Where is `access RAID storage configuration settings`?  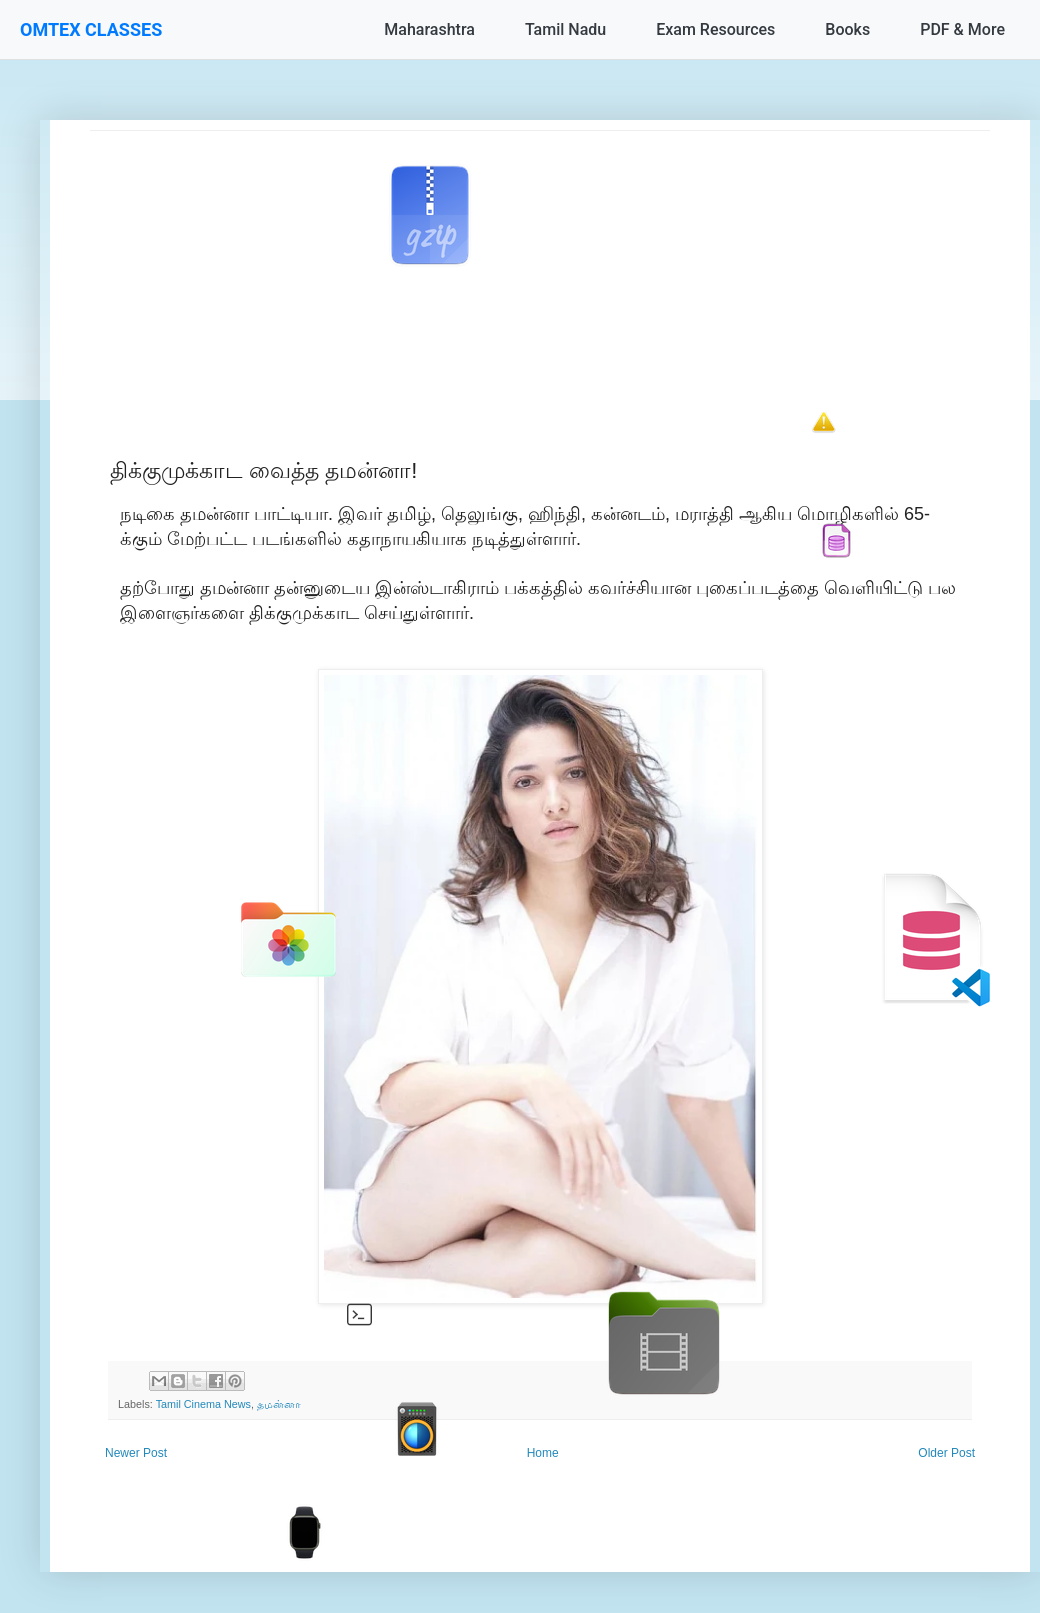
access RAID storage configuration settings is located at coordinates (417, 1429).